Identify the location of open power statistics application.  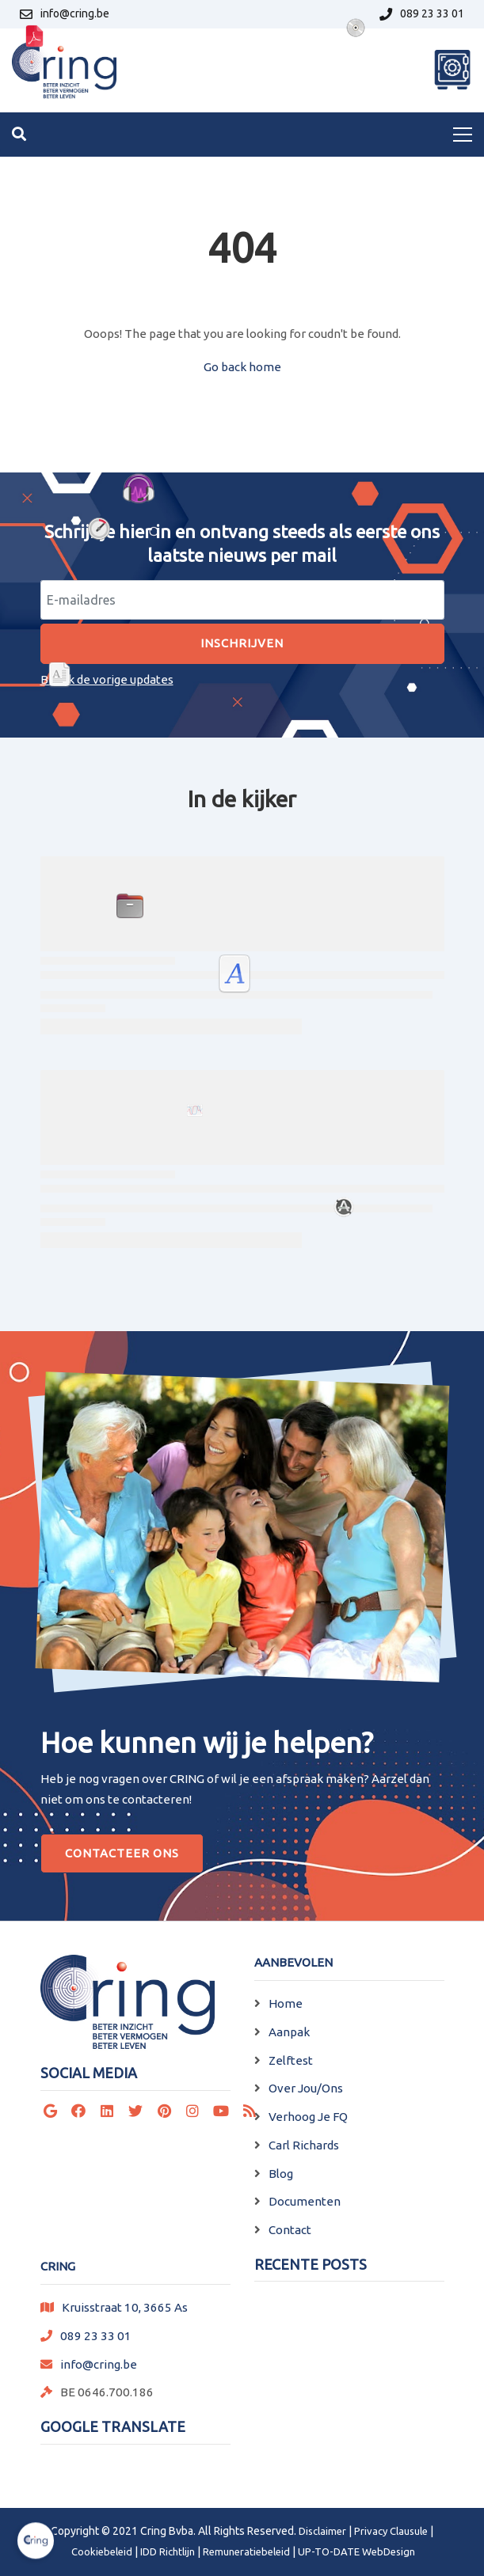
(195, 1110).